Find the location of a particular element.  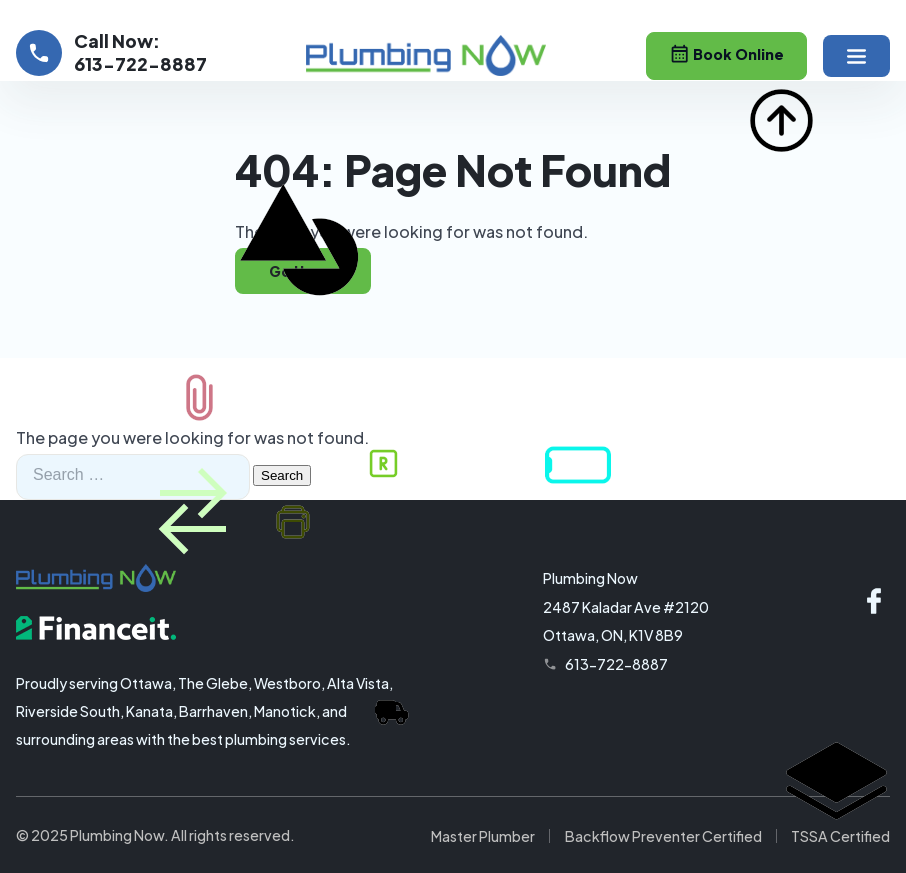

print the current document is located at coordinates (293, 522).